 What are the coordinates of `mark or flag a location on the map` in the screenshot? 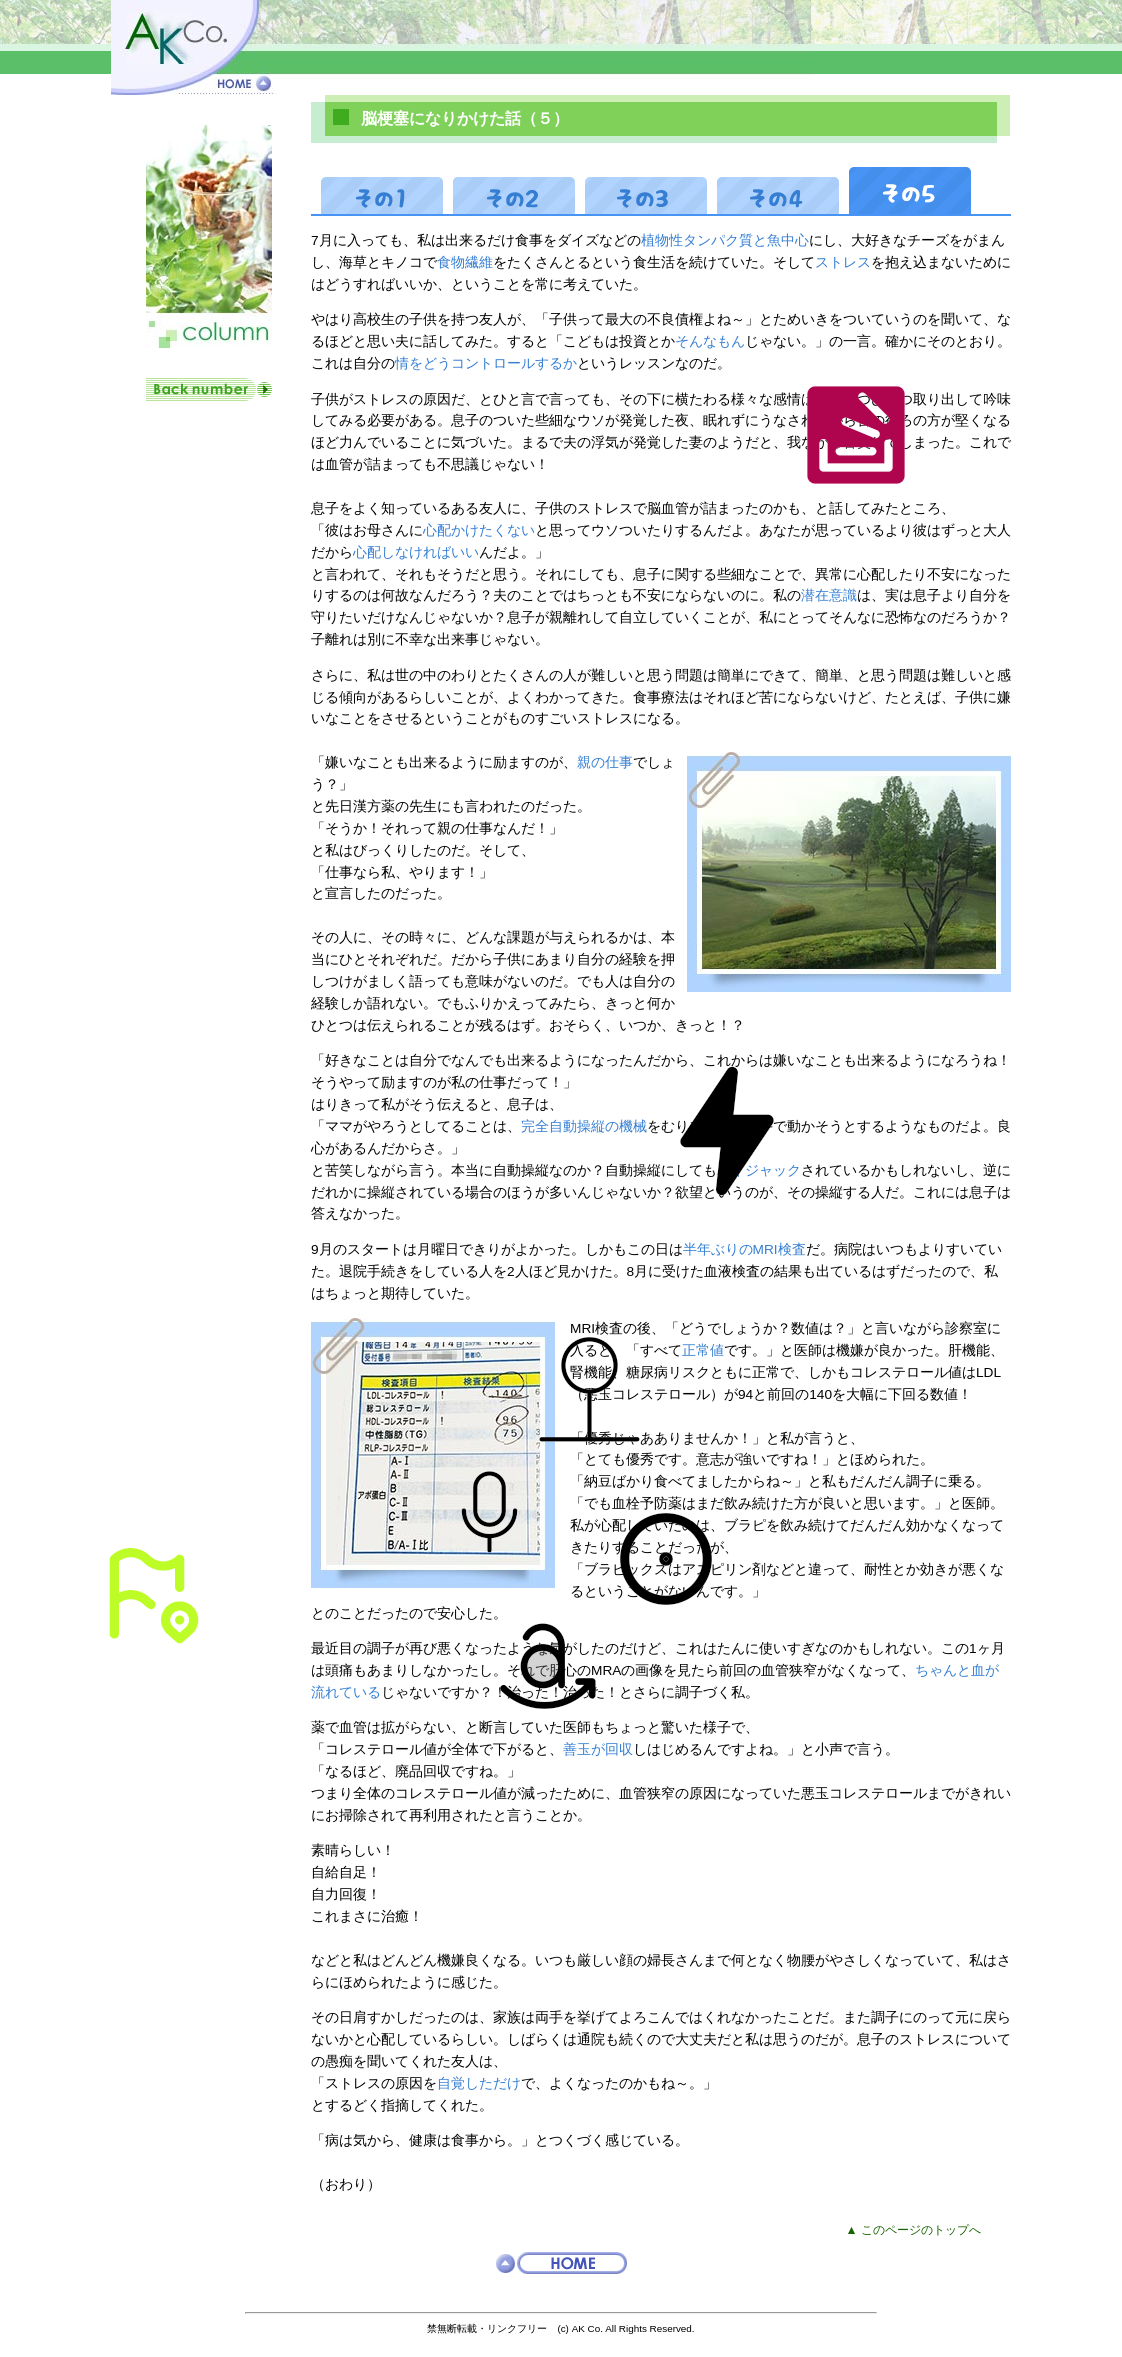 It's located at (147, 1592).